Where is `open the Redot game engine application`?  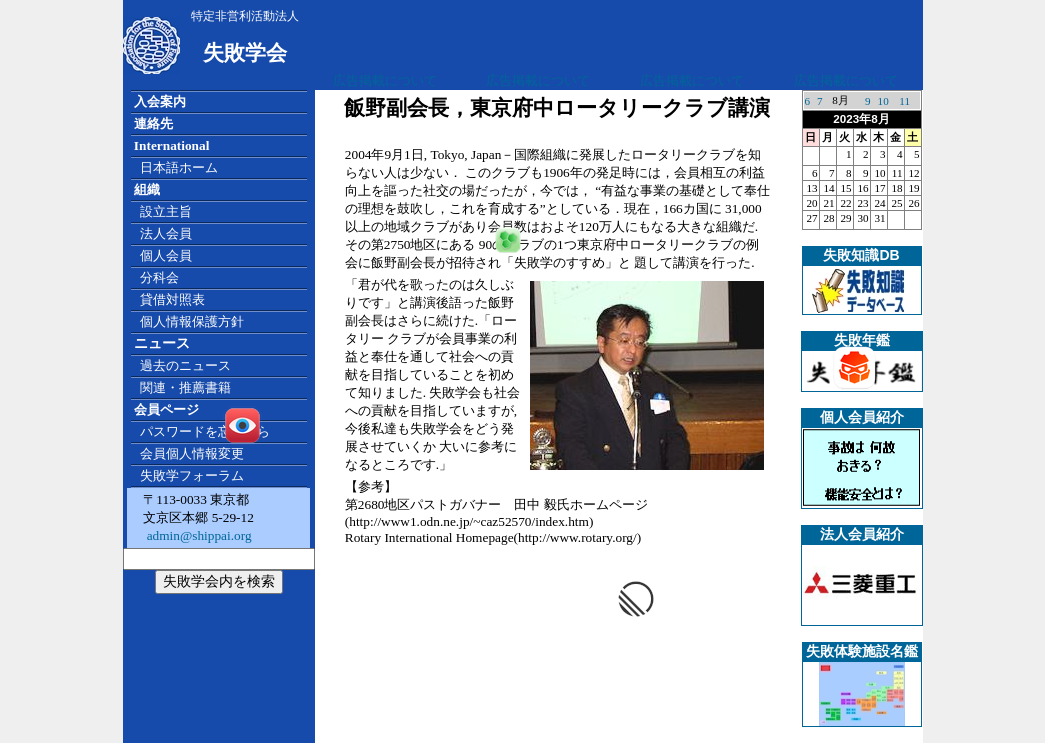
open the Redot game engine application is located at coordinates (854, 367).